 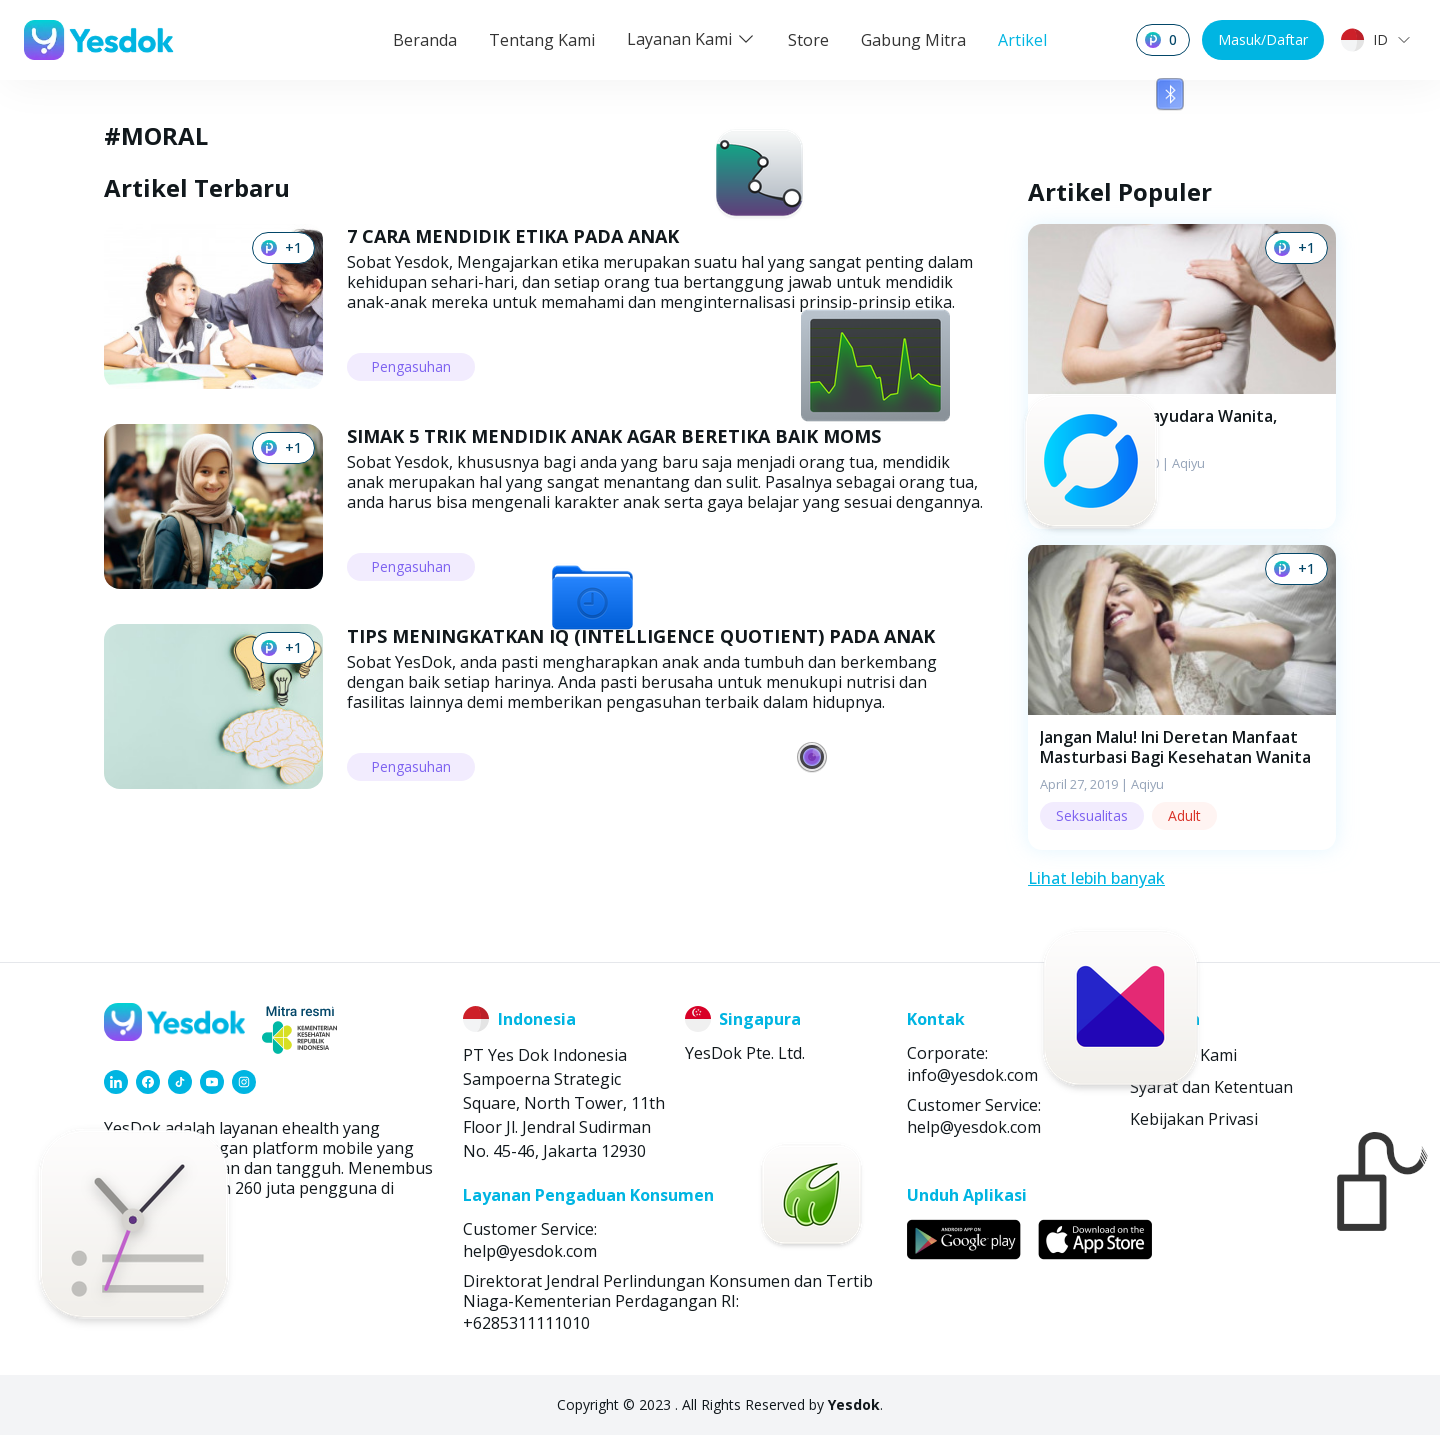 I want to click on open the camera app, so click(x=812, y=757).